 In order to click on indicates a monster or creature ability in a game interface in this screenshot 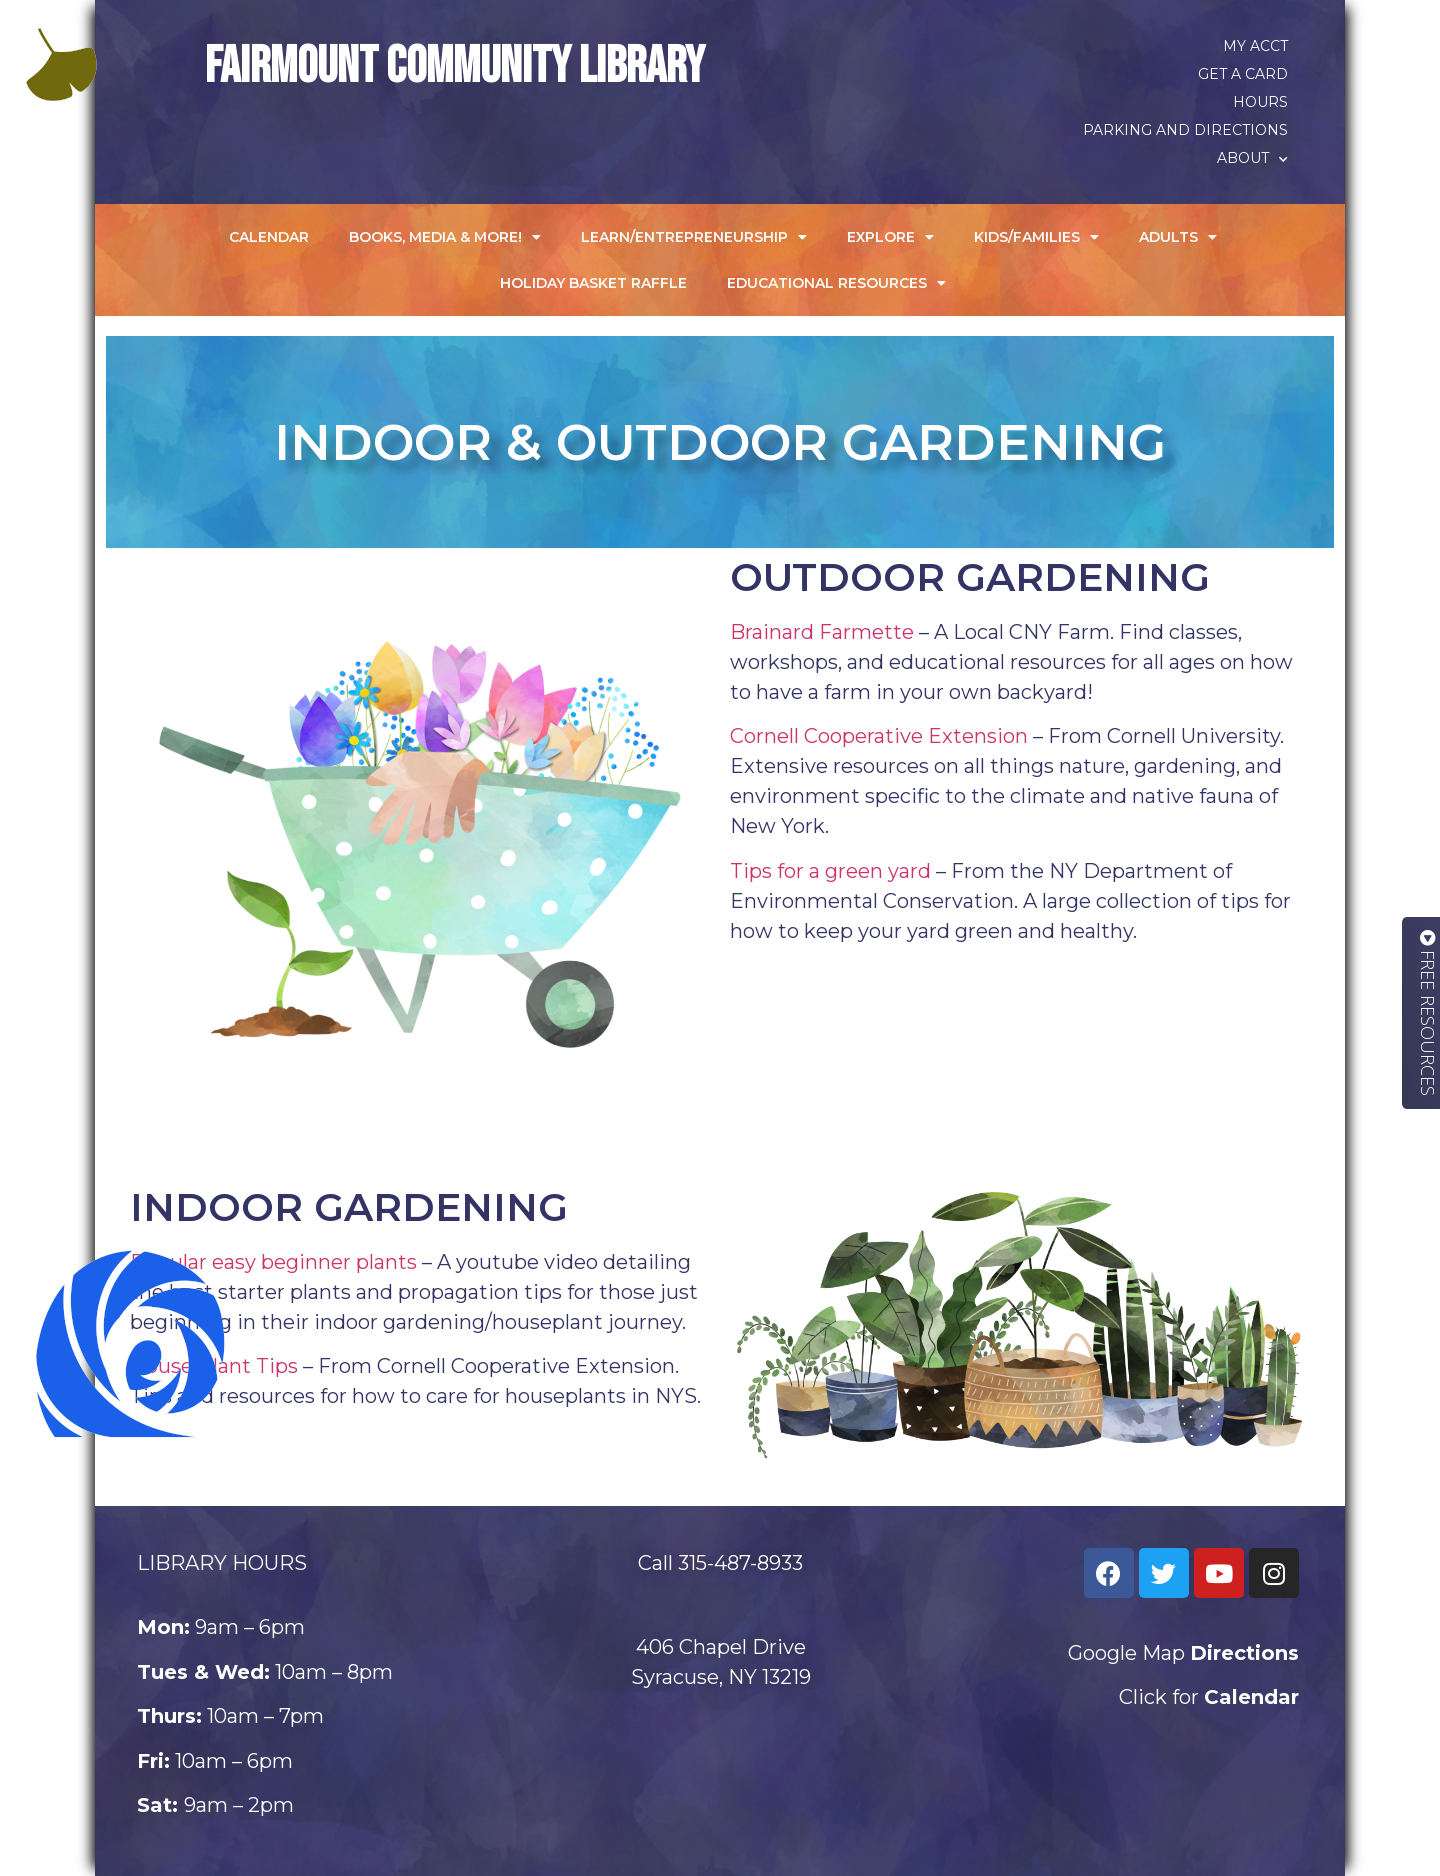, I will do `click(129, 1343)`.